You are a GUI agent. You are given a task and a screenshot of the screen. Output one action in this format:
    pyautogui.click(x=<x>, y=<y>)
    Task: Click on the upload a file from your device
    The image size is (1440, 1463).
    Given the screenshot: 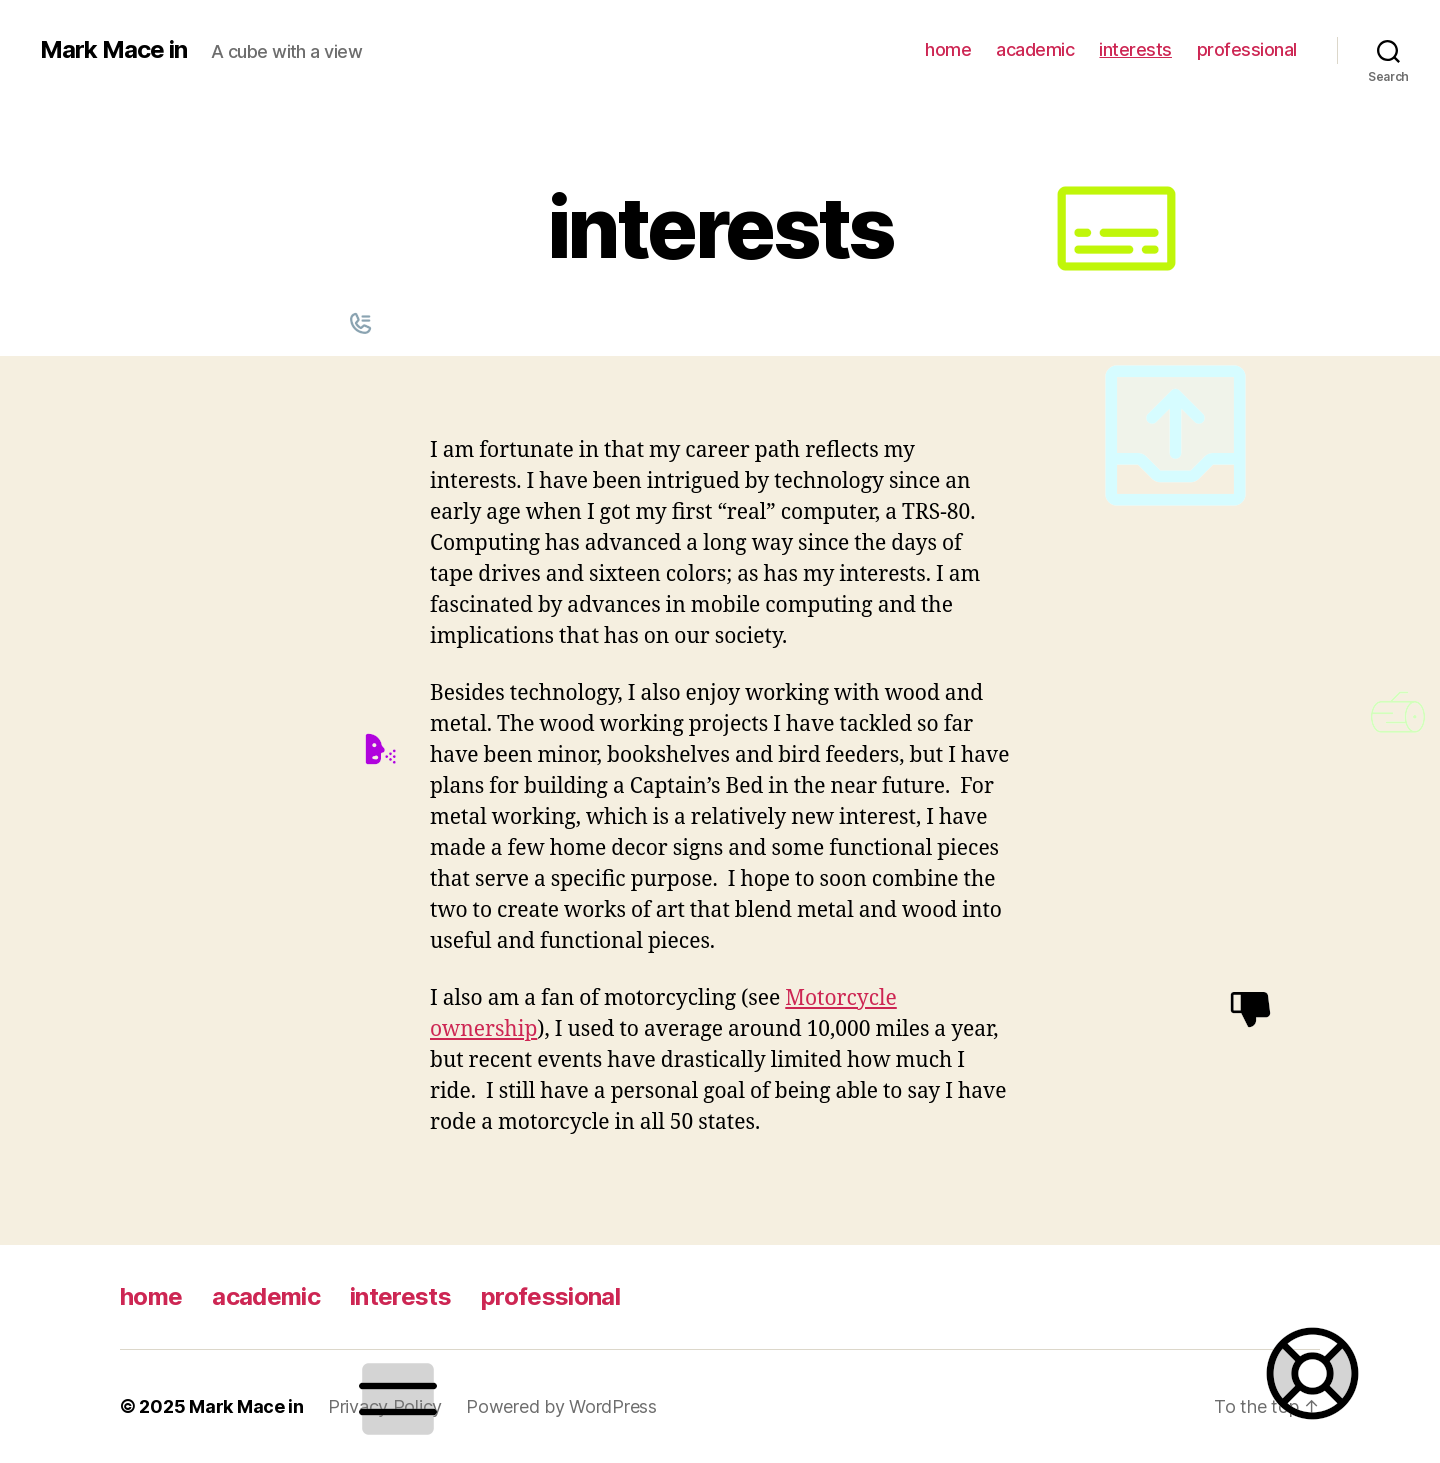 What is the action you would take?
    pyautogui.click(x=1175, y=435)
    